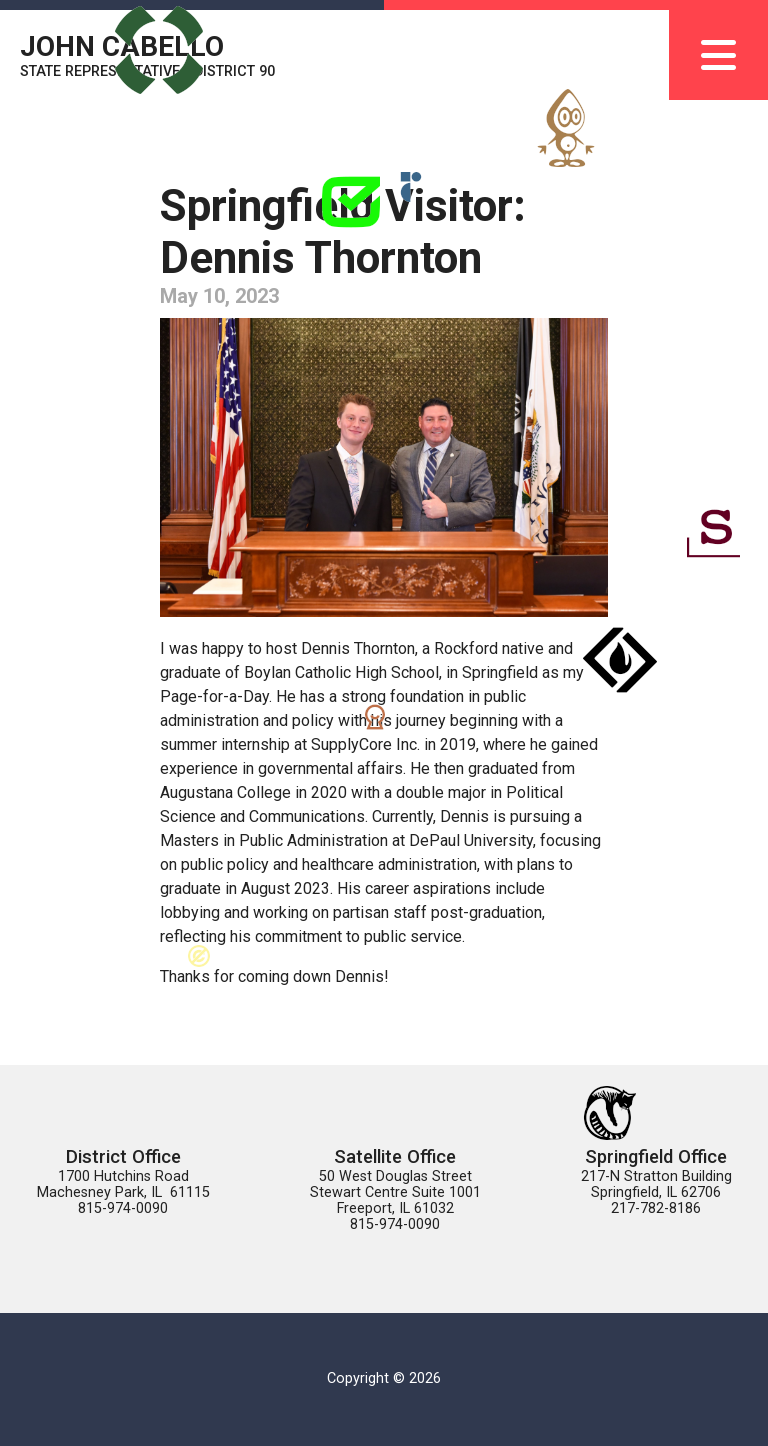 Image resolution: width=768 pixels, height=1446 pixels. I want to click on slackware linux distribution logo, so click(713, 533).